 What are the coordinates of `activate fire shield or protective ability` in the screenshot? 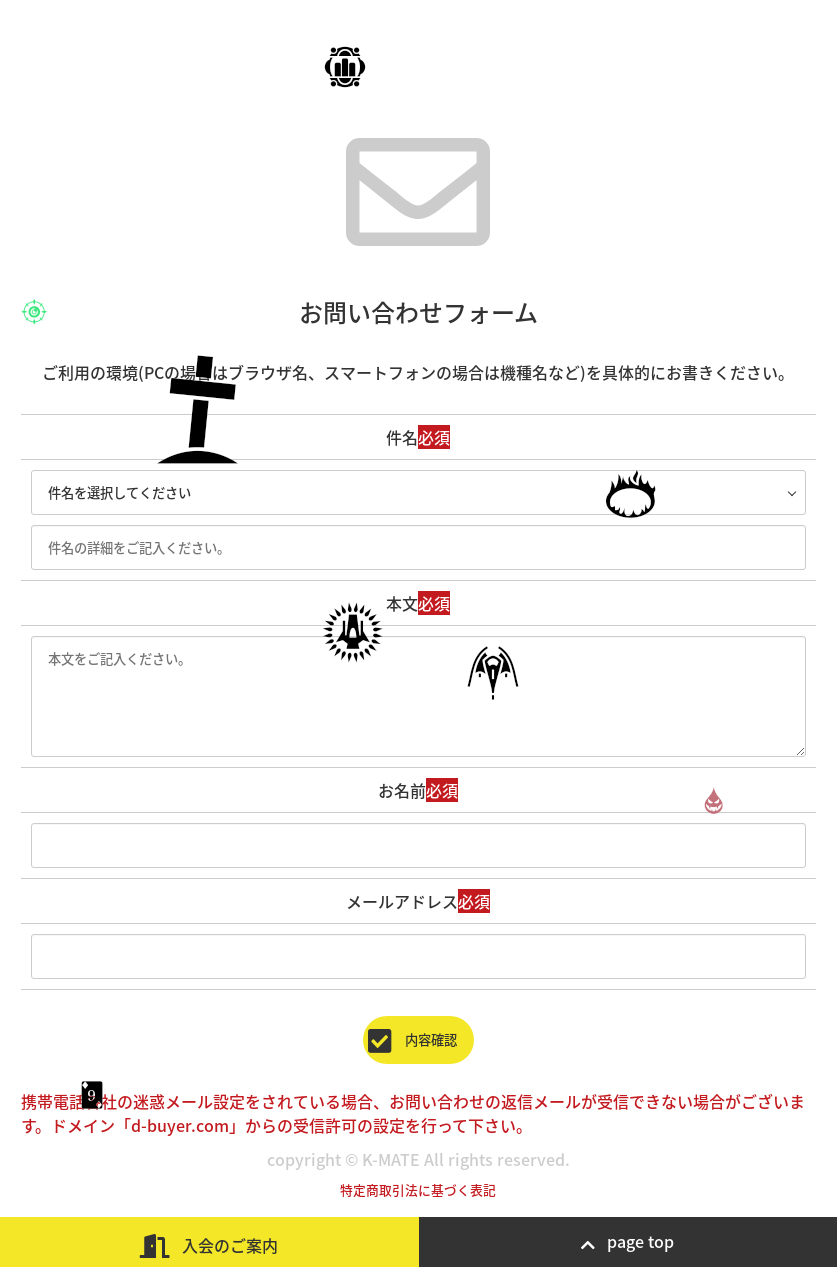 It's located at (630, 494).